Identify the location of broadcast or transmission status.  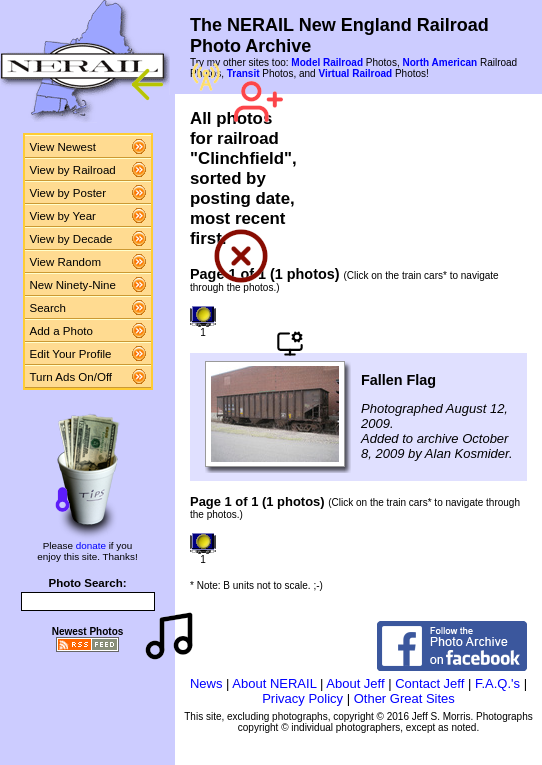
(206, 77).